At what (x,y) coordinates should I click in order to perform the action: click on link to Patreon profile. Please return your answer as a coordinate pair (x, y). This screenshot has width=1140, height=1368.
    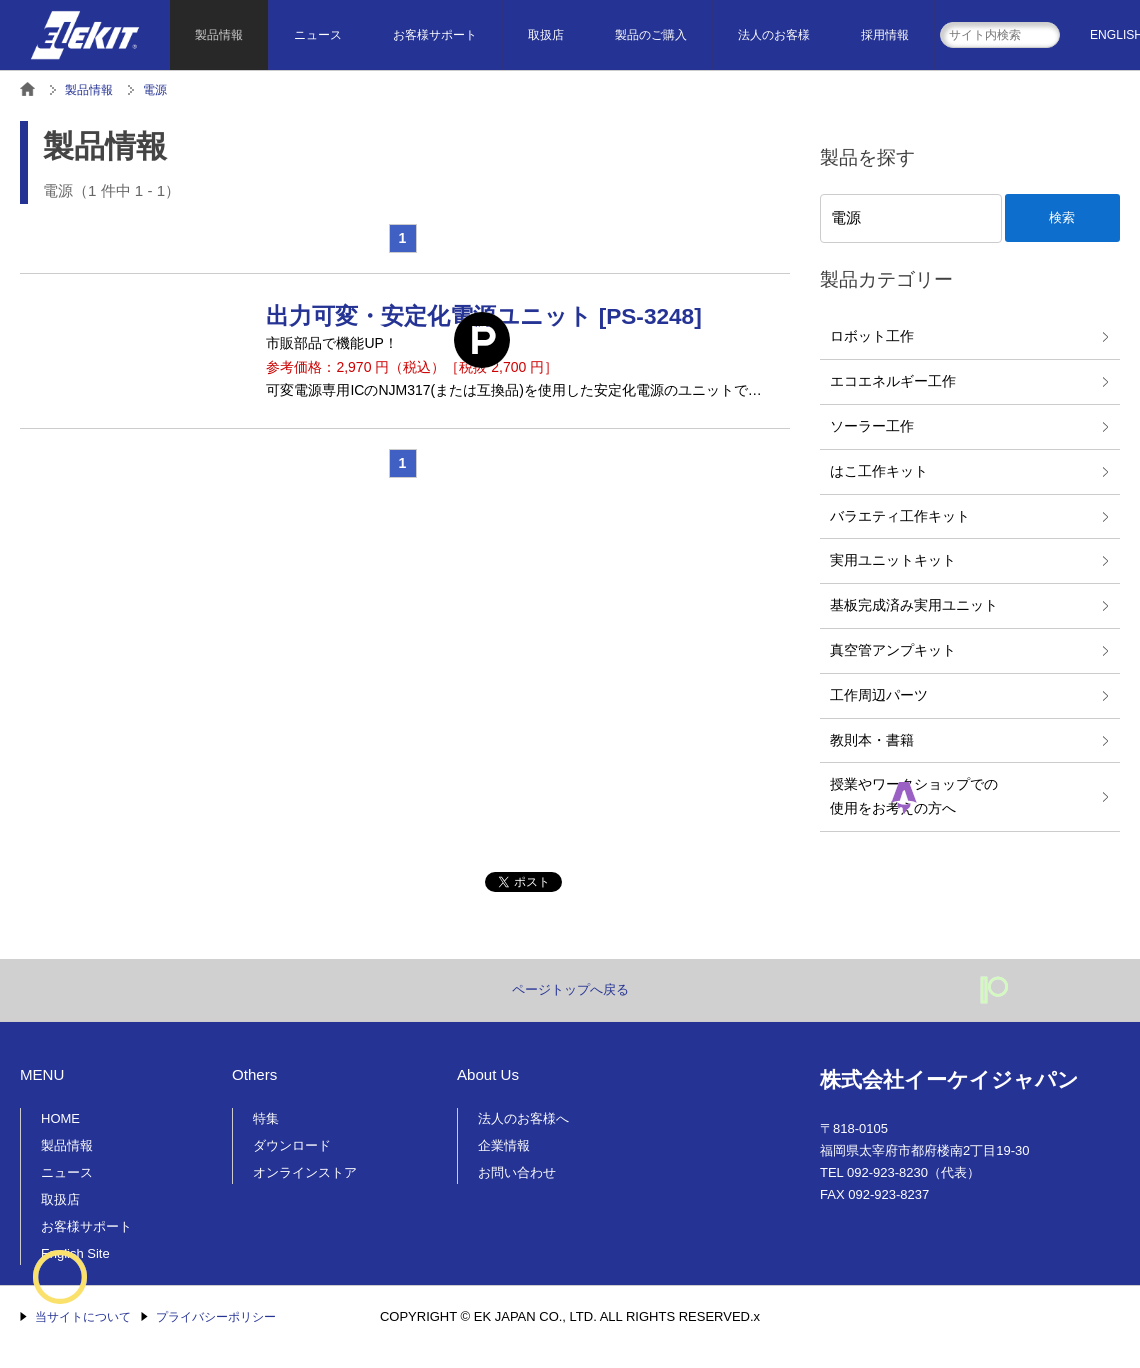
    Looking at the image, I should click on (994, 990).